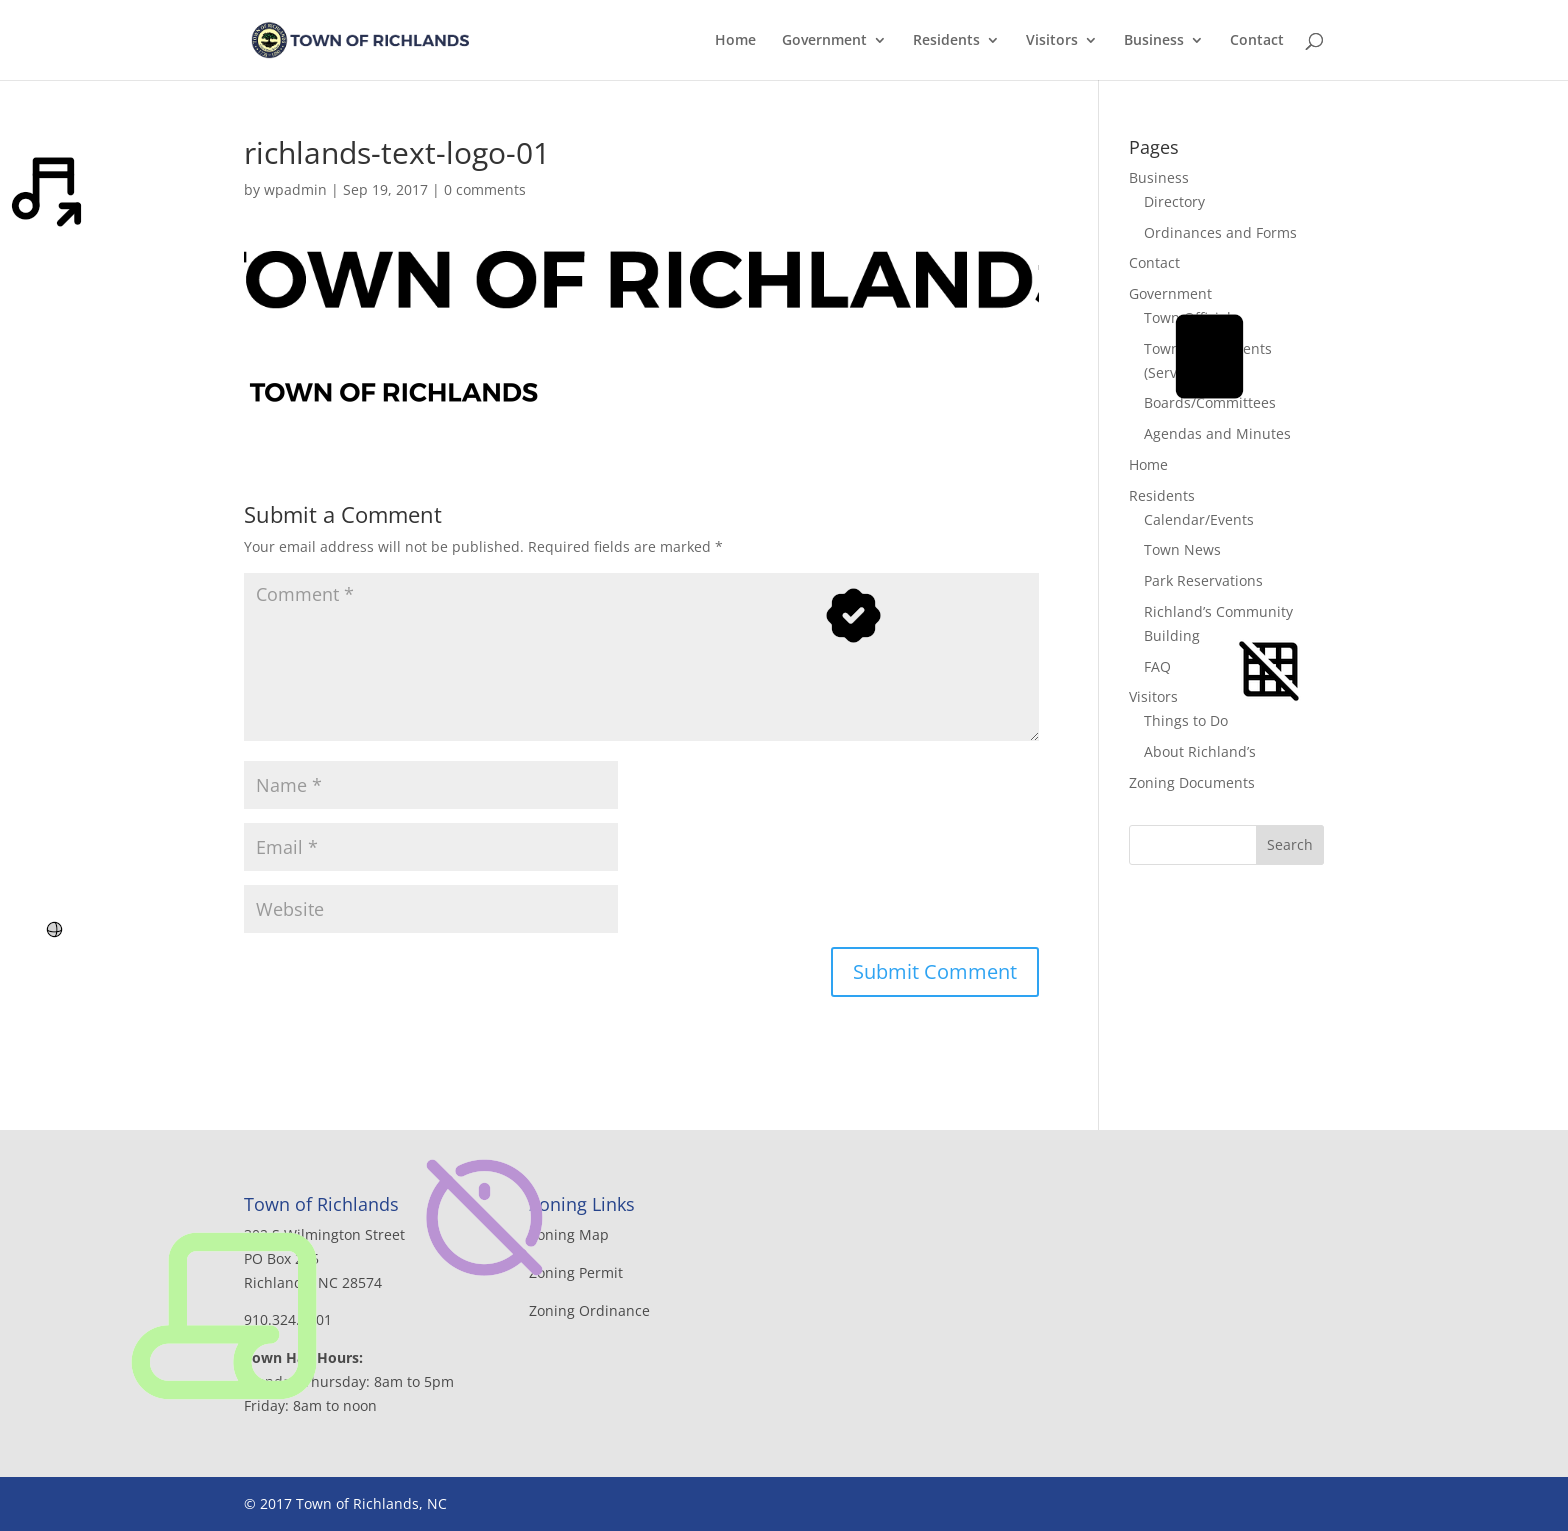 The image size is (1568, 1531). I want to click on disable grid view, so click(1270, 669).